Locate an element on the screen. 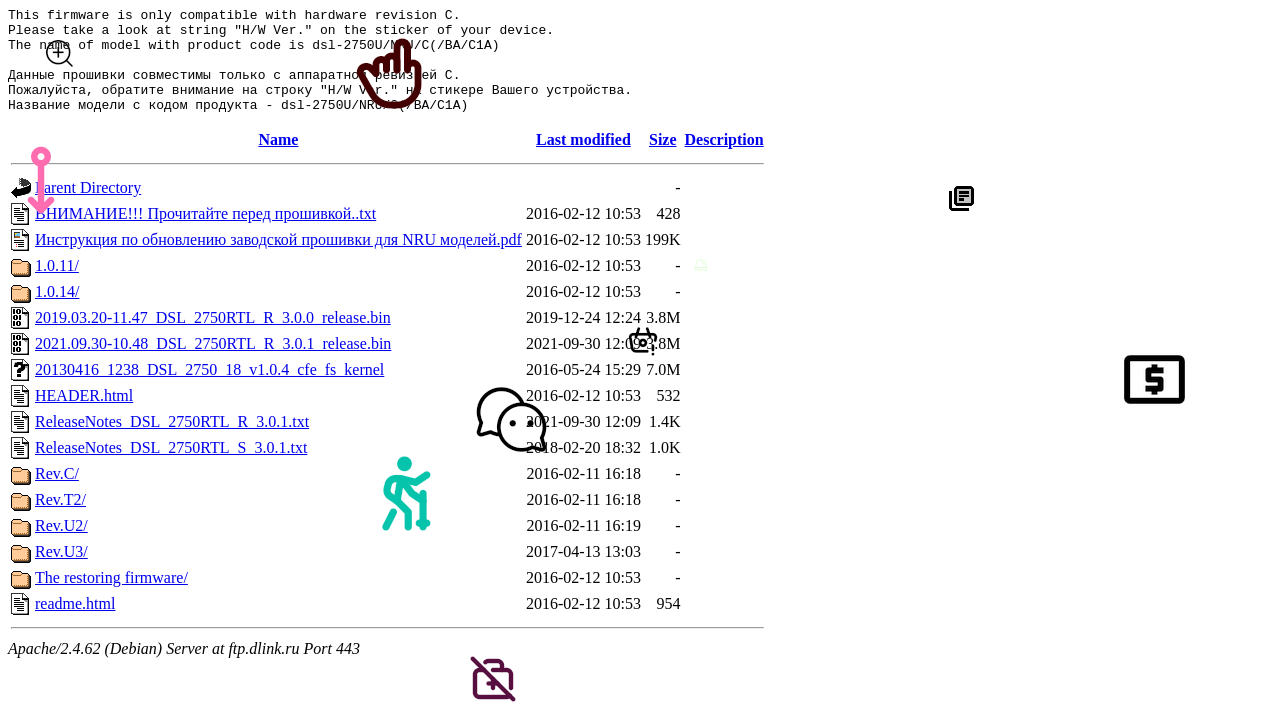 This screenshot has width=1280, height=720. open wechat messaging app is located at coordinates (511, 419).